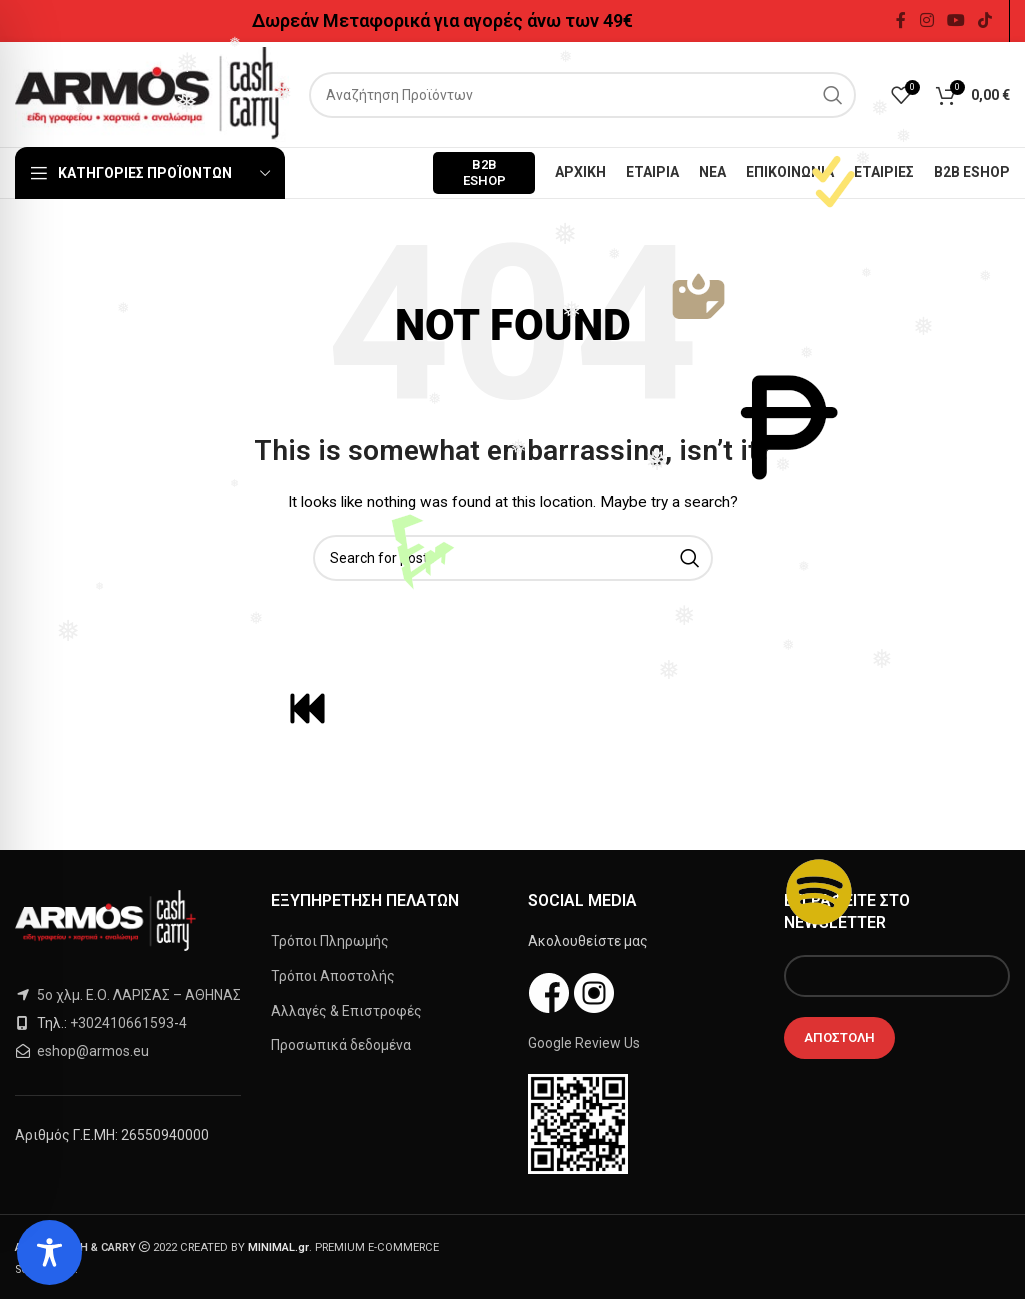 This screenshot has height=1302, width=1025. I want to click on indicates message has been read, so click(833, 182).